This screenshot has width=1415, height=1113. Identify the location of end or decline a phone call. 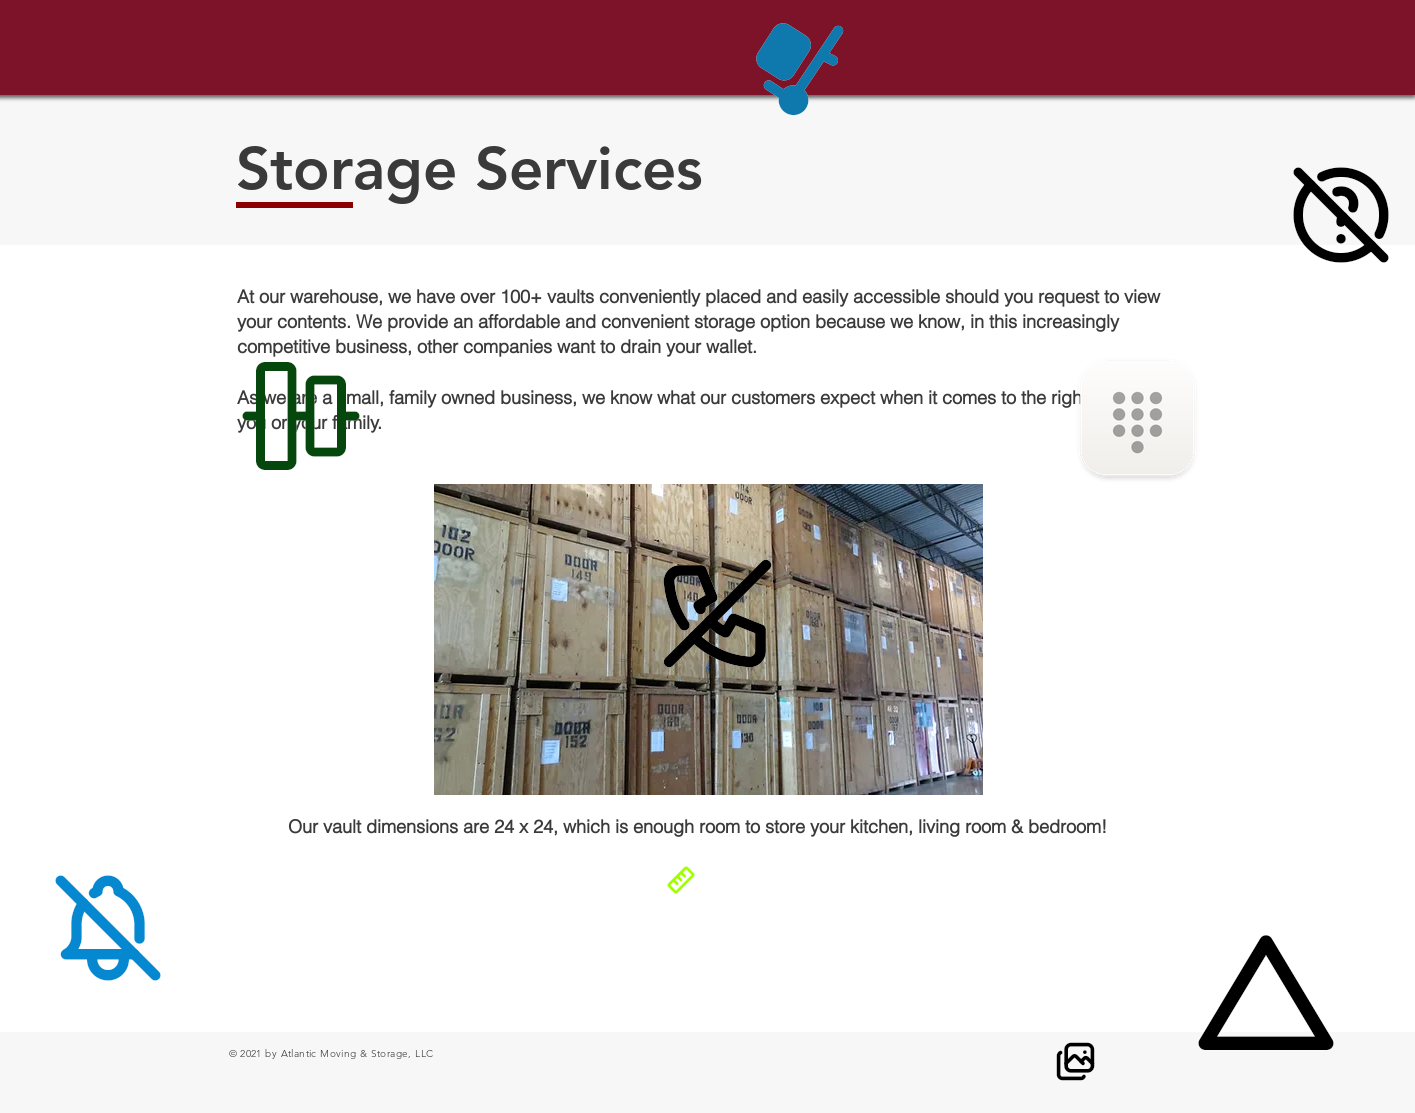
(717, 613).